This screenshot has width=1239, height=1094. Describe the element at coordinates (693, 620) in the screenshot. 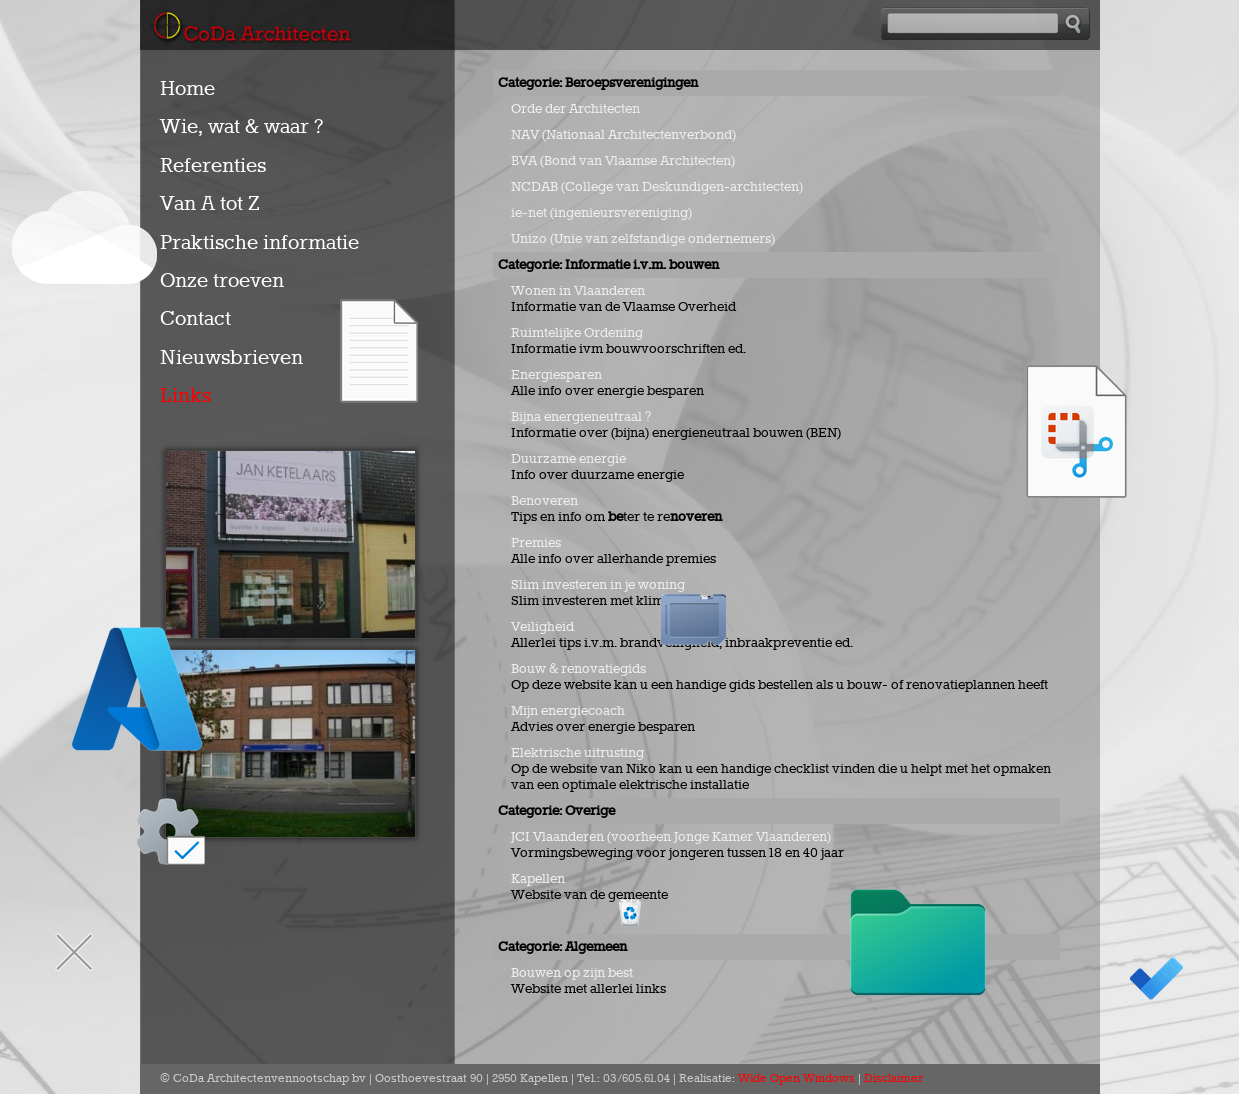

I see `save the current file or document` at that location.